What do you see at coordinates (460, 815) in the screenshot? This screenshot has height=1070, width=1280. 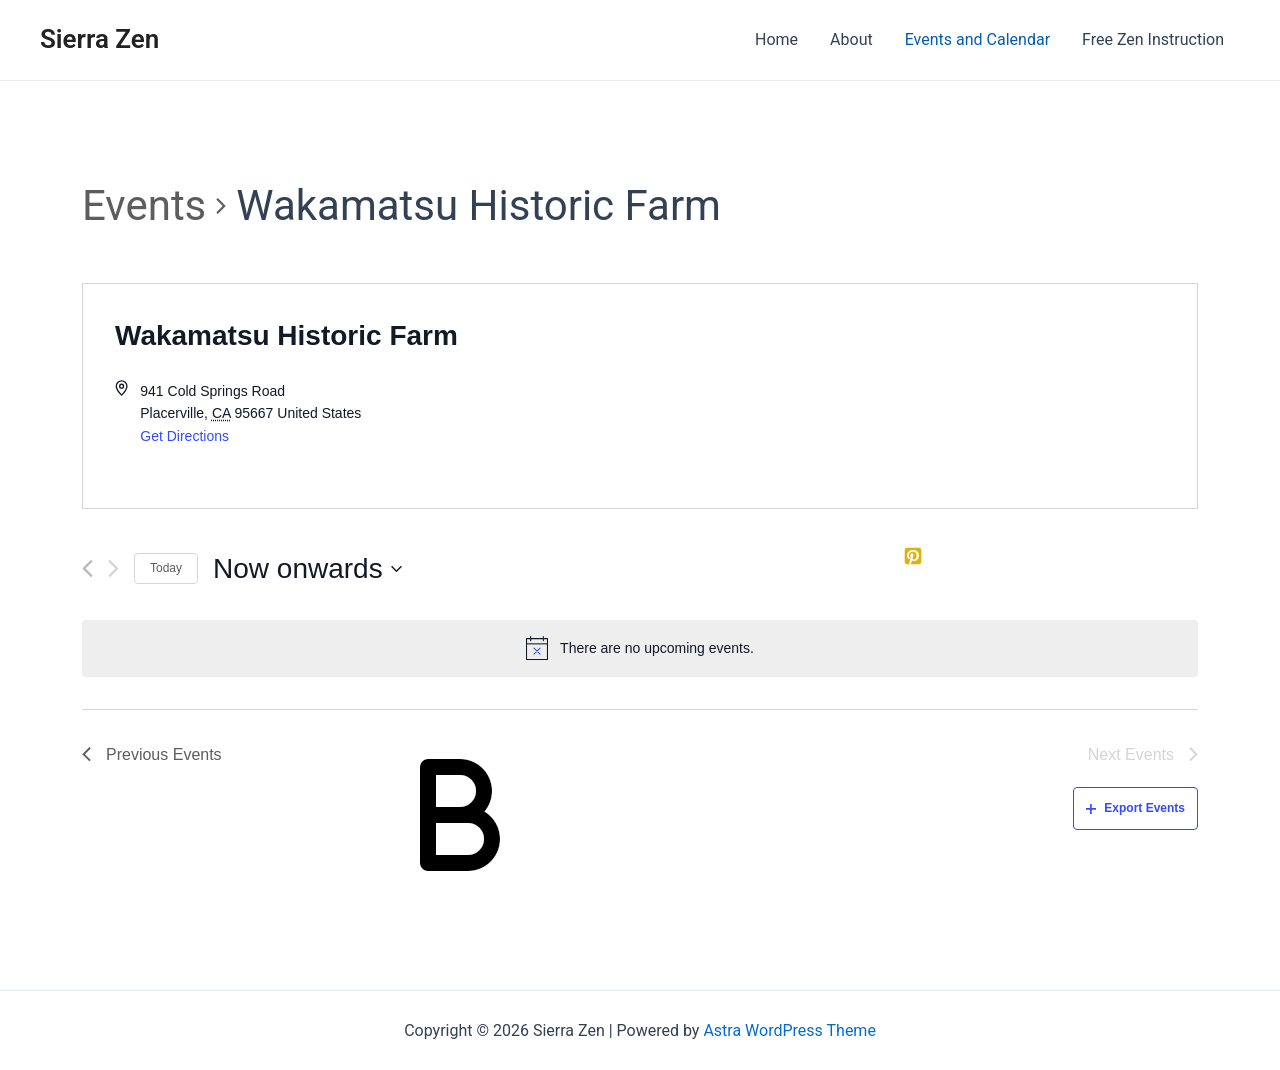 I see `apply bold formatting to selected text` at bounding box center [460, 815].